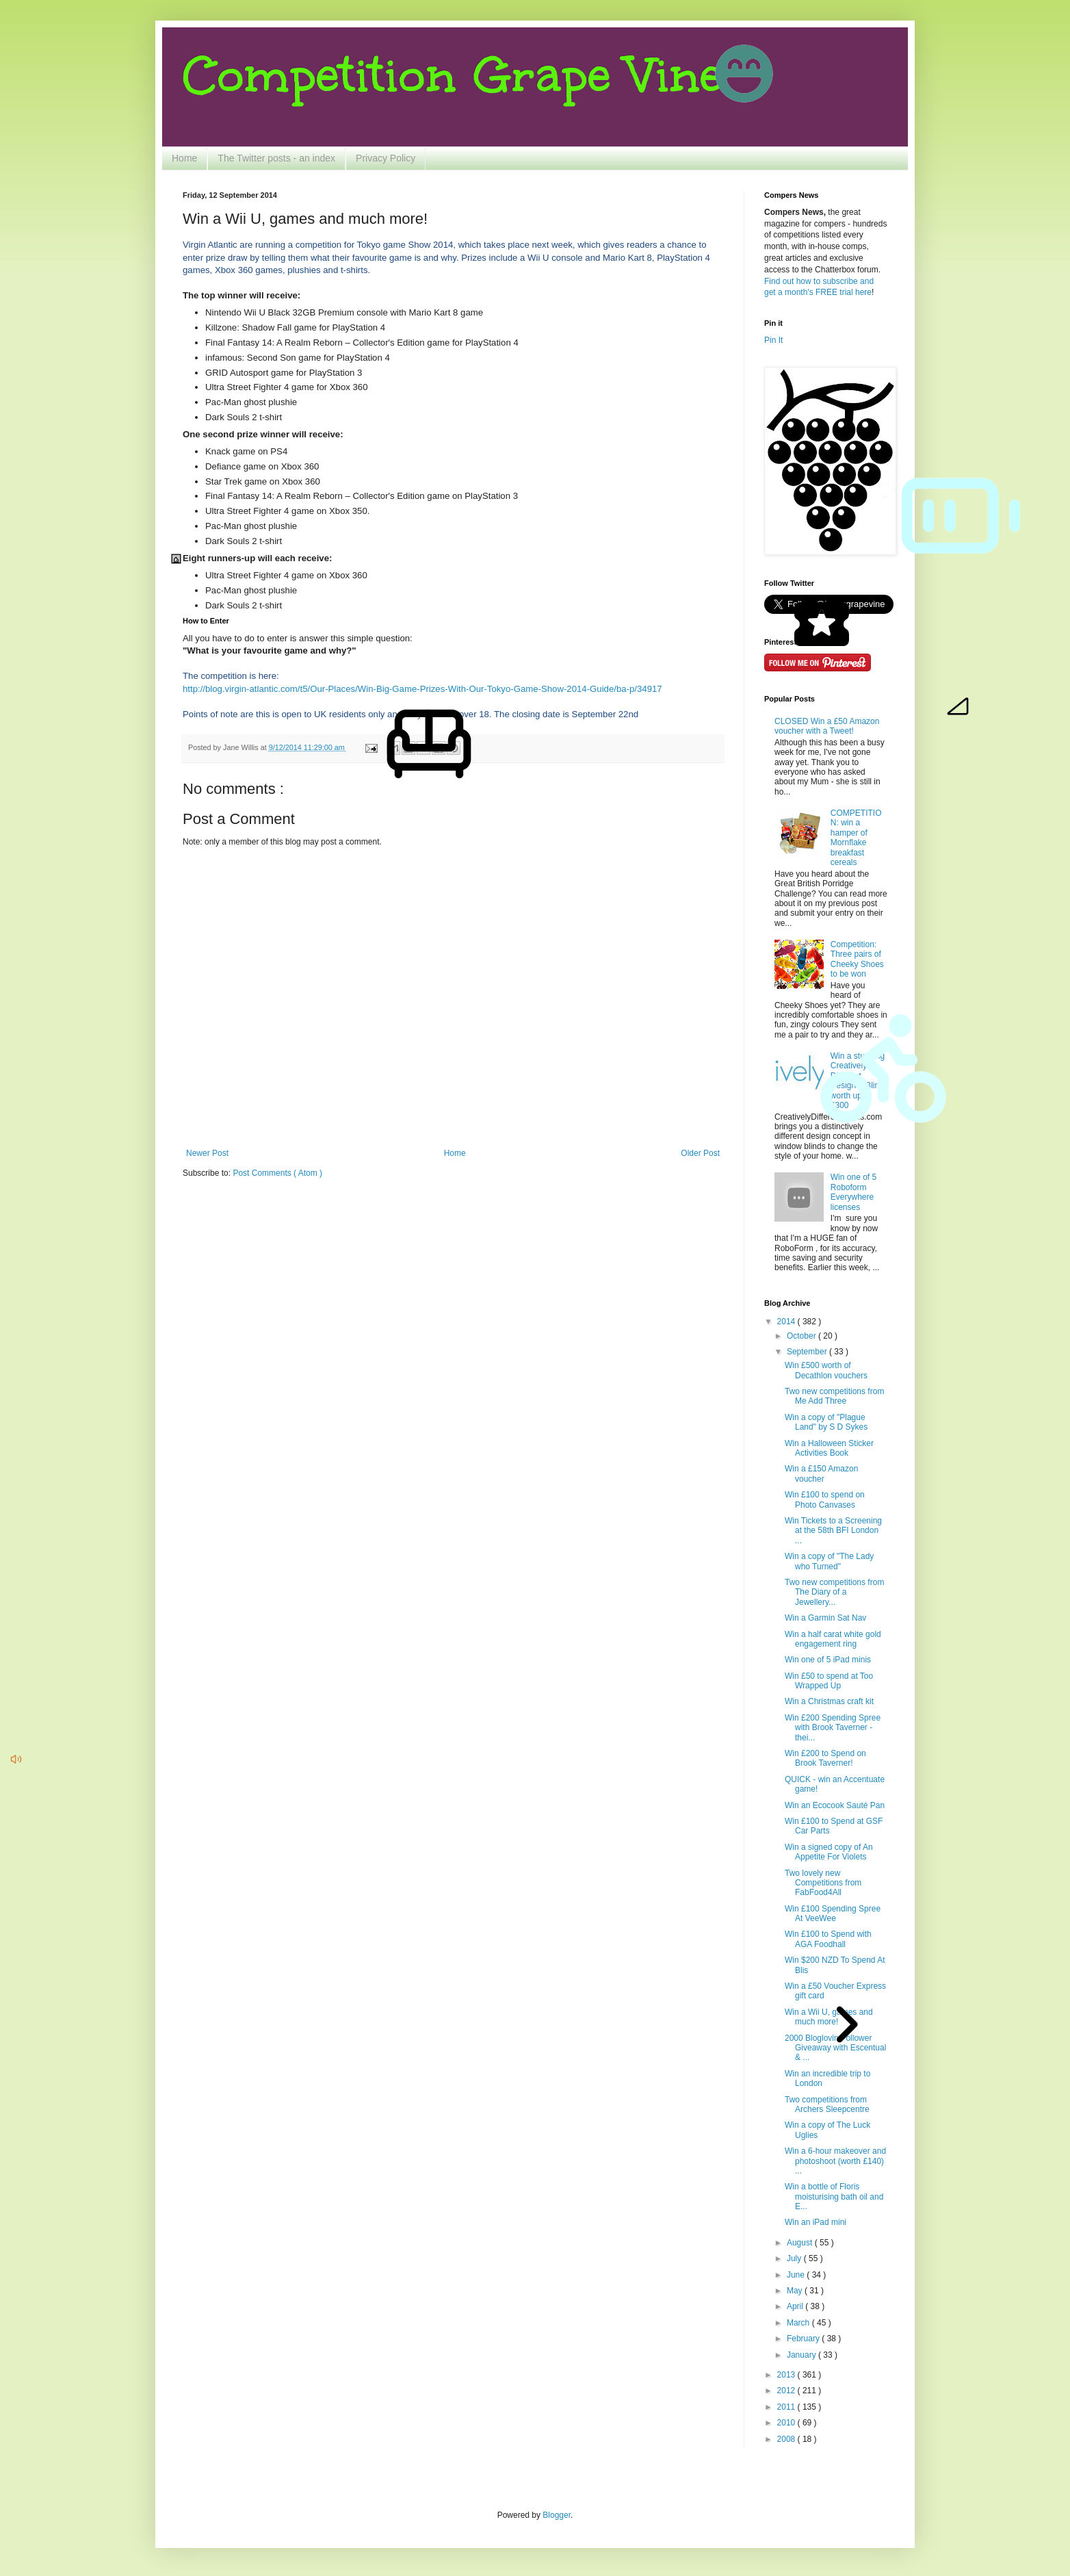 The height and width of the screenshot is (2576, 1070). What do you see at coordinates (961, 515) in the screenshot?
I see `indicates medium battery level` at bounding box center [961, 515].